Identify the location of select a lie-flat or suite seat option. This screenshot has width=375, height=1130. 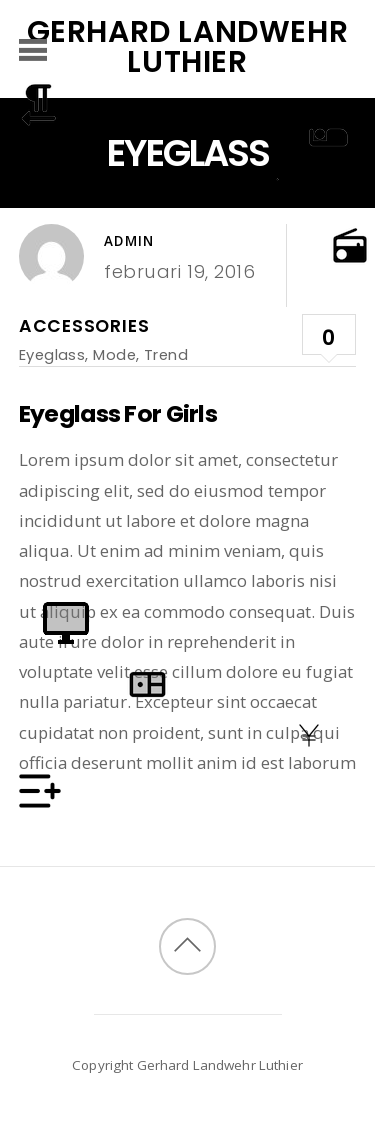
(328, 137).